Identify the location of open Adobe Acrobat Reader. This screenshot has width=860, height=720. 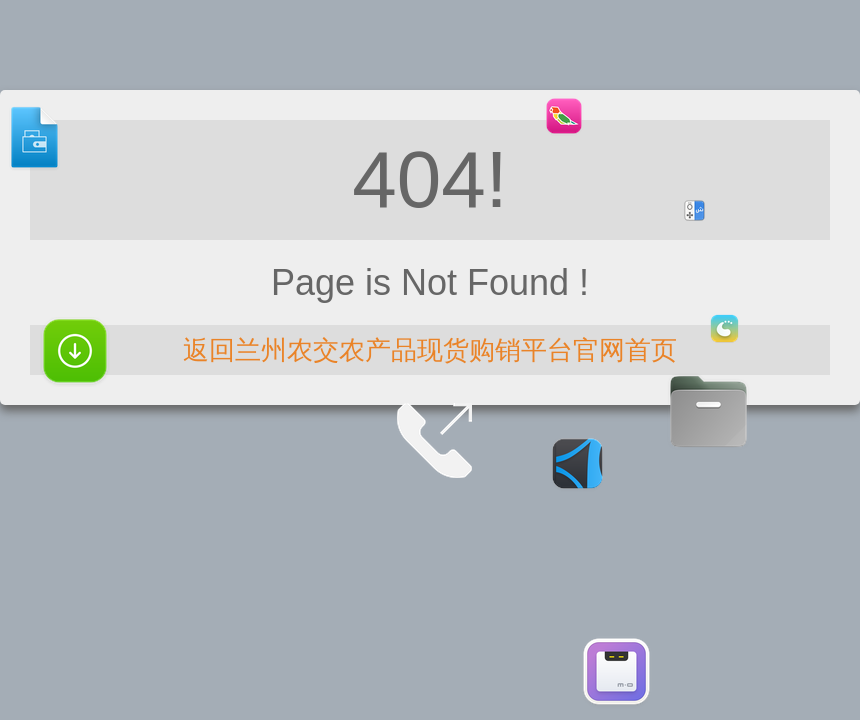
(577, 463).